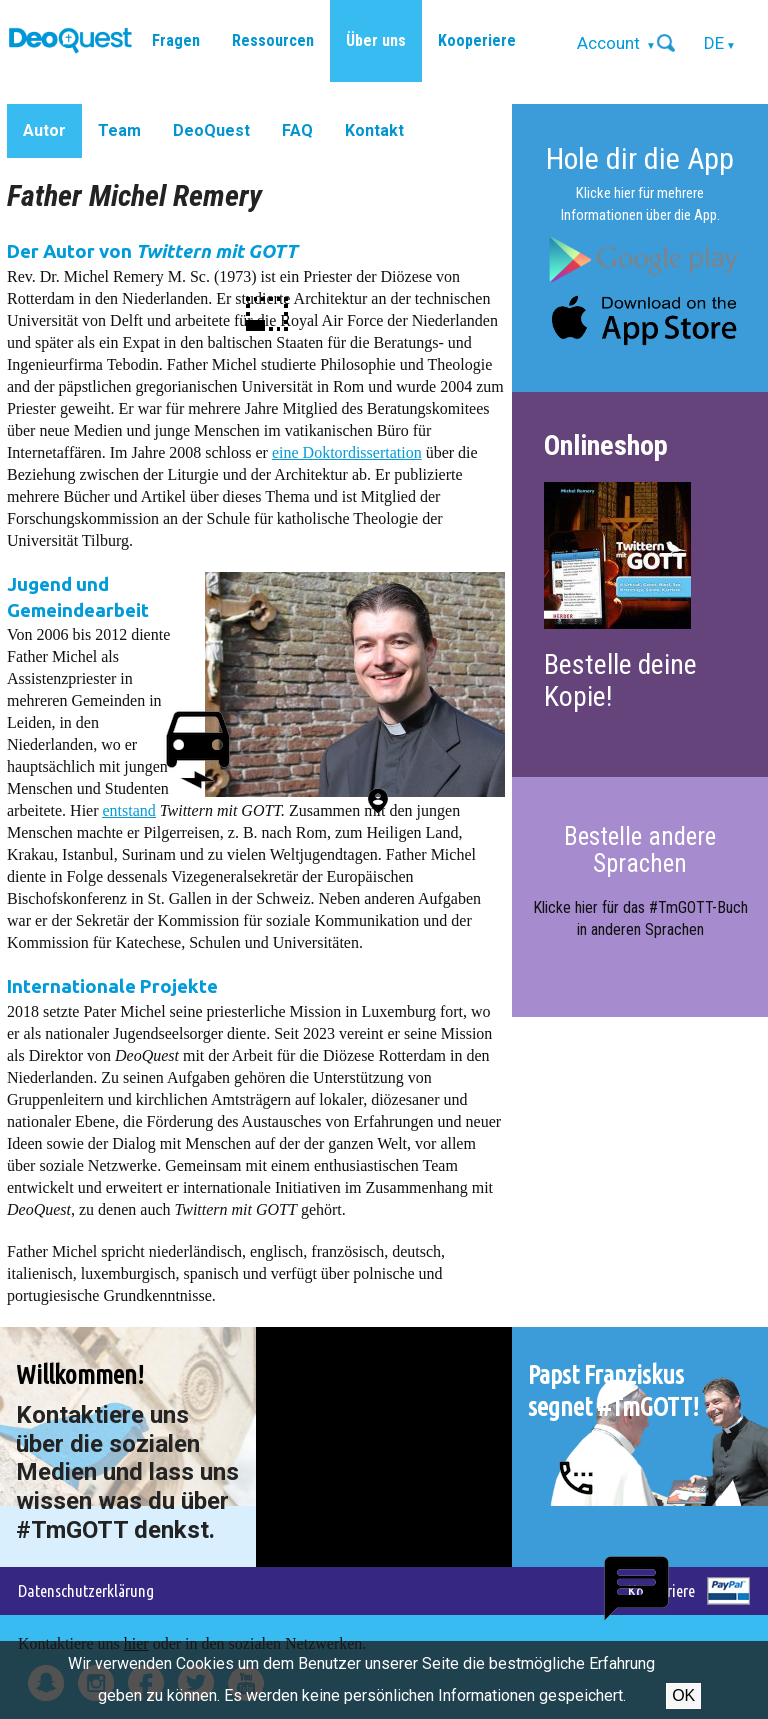 The height and width of the screenshot is (1719, 768). I want to click on resize image to small dimensions, so click(267, 314).